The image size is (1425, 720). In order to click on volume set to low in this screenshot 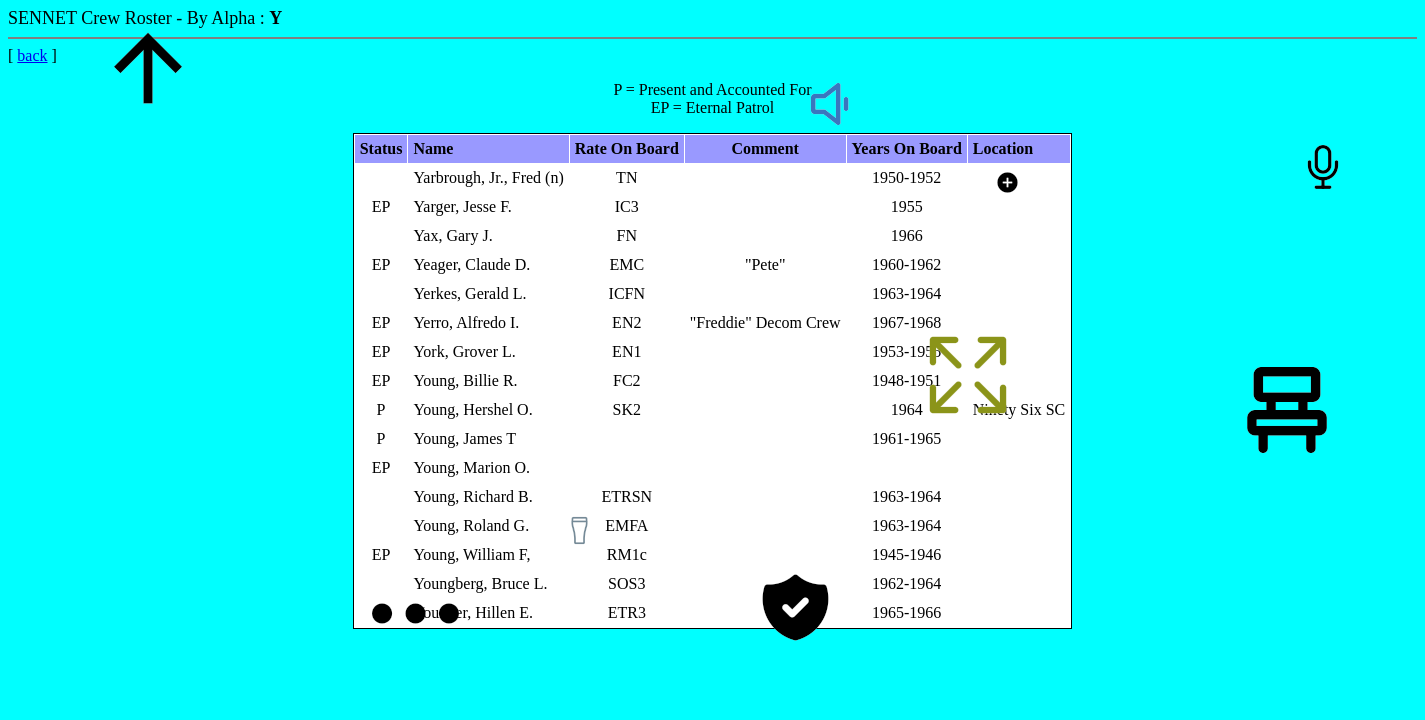, I will do `click(832, 104)`.